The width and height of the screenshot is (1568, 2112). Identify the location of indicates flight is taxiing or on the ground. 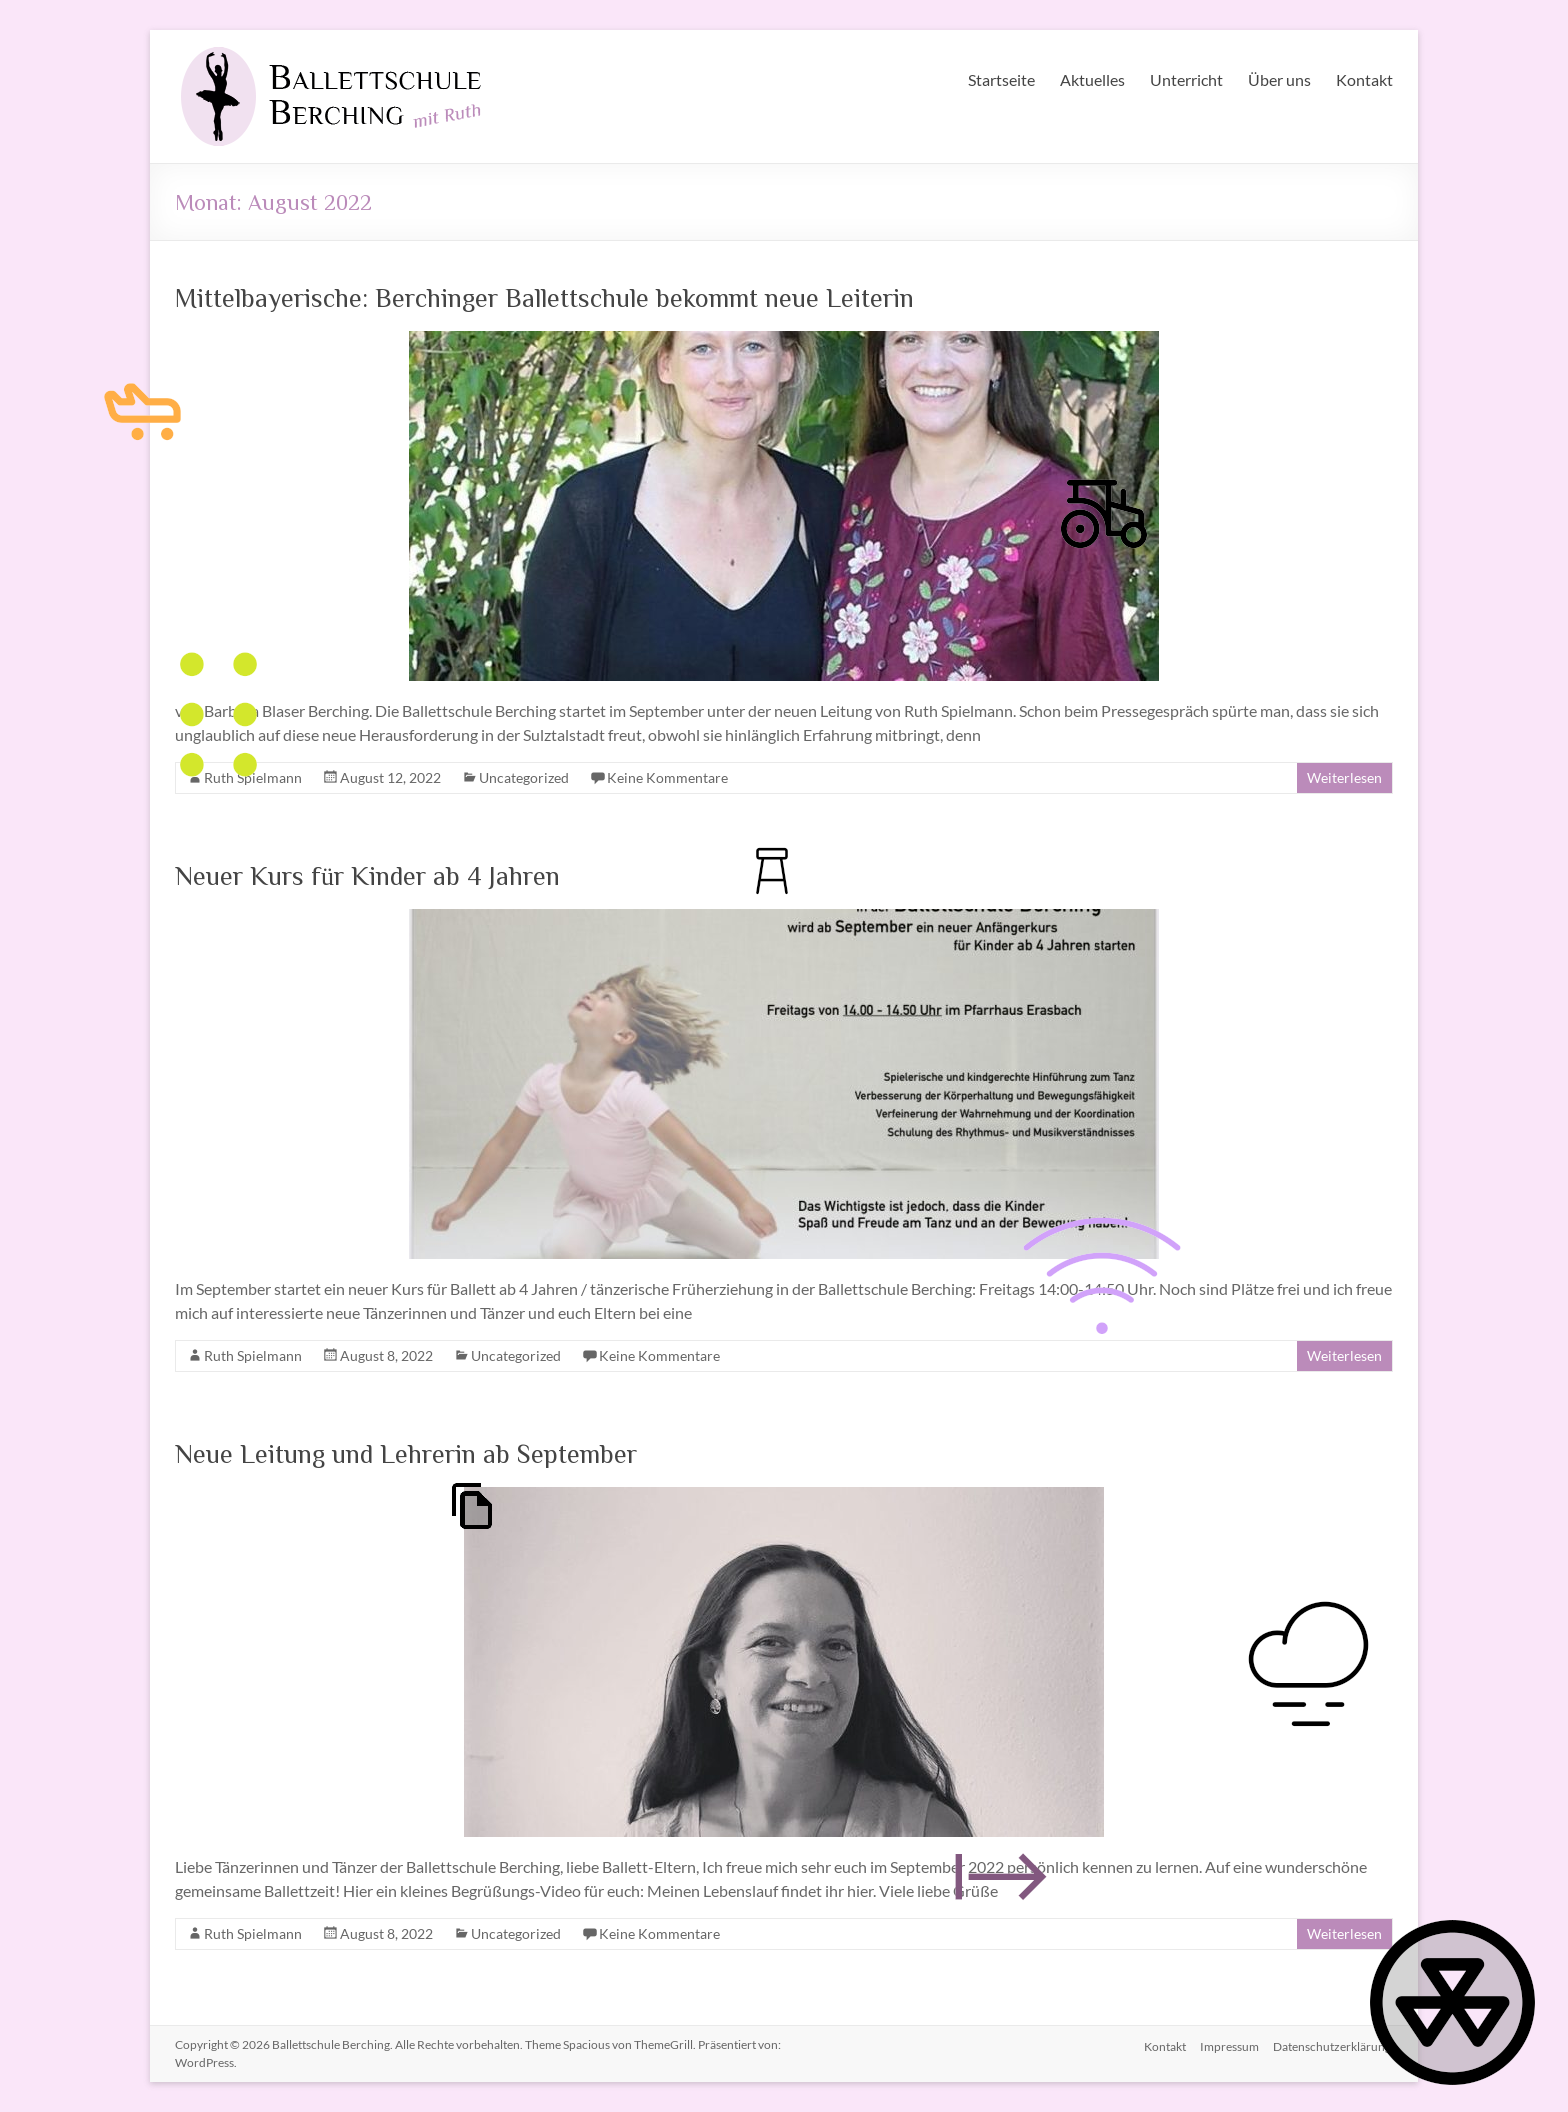
(142, 410).